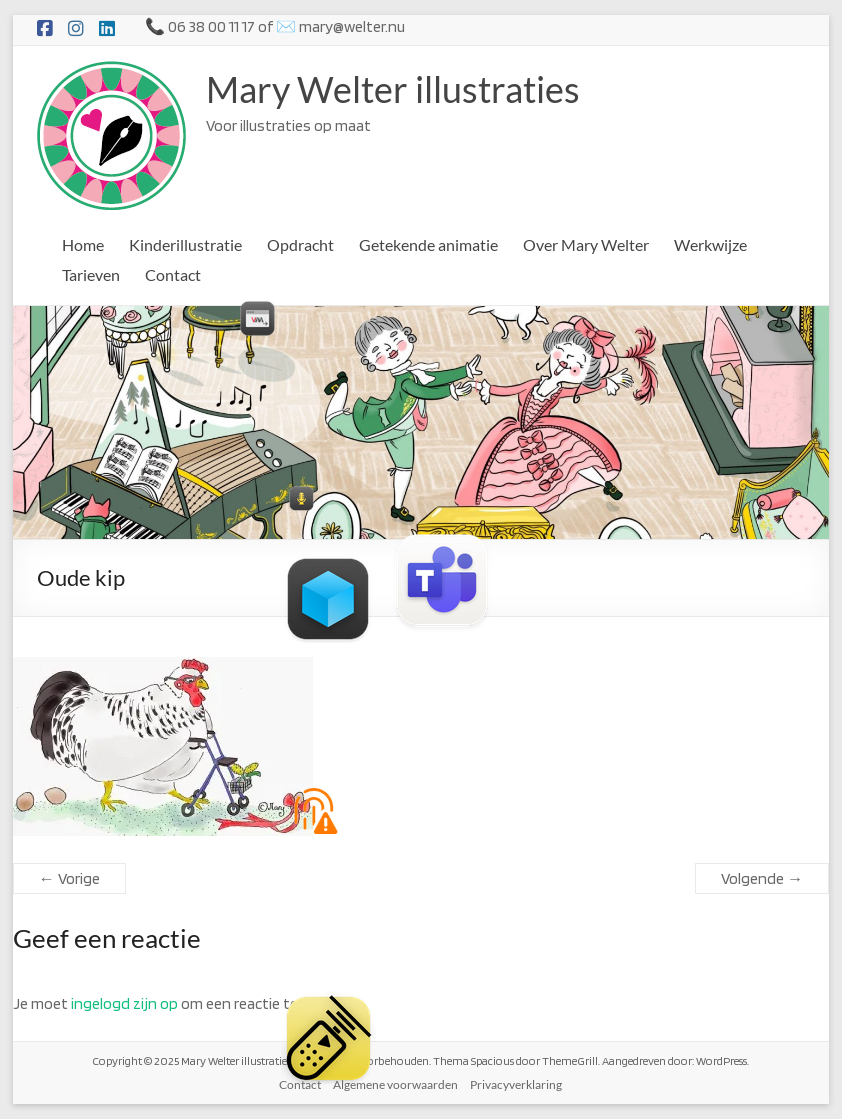  What do you see at coordinates (257, 318) in the screenshot?
I see `access virtual machine migration settings` at bounding box center [257, 318].